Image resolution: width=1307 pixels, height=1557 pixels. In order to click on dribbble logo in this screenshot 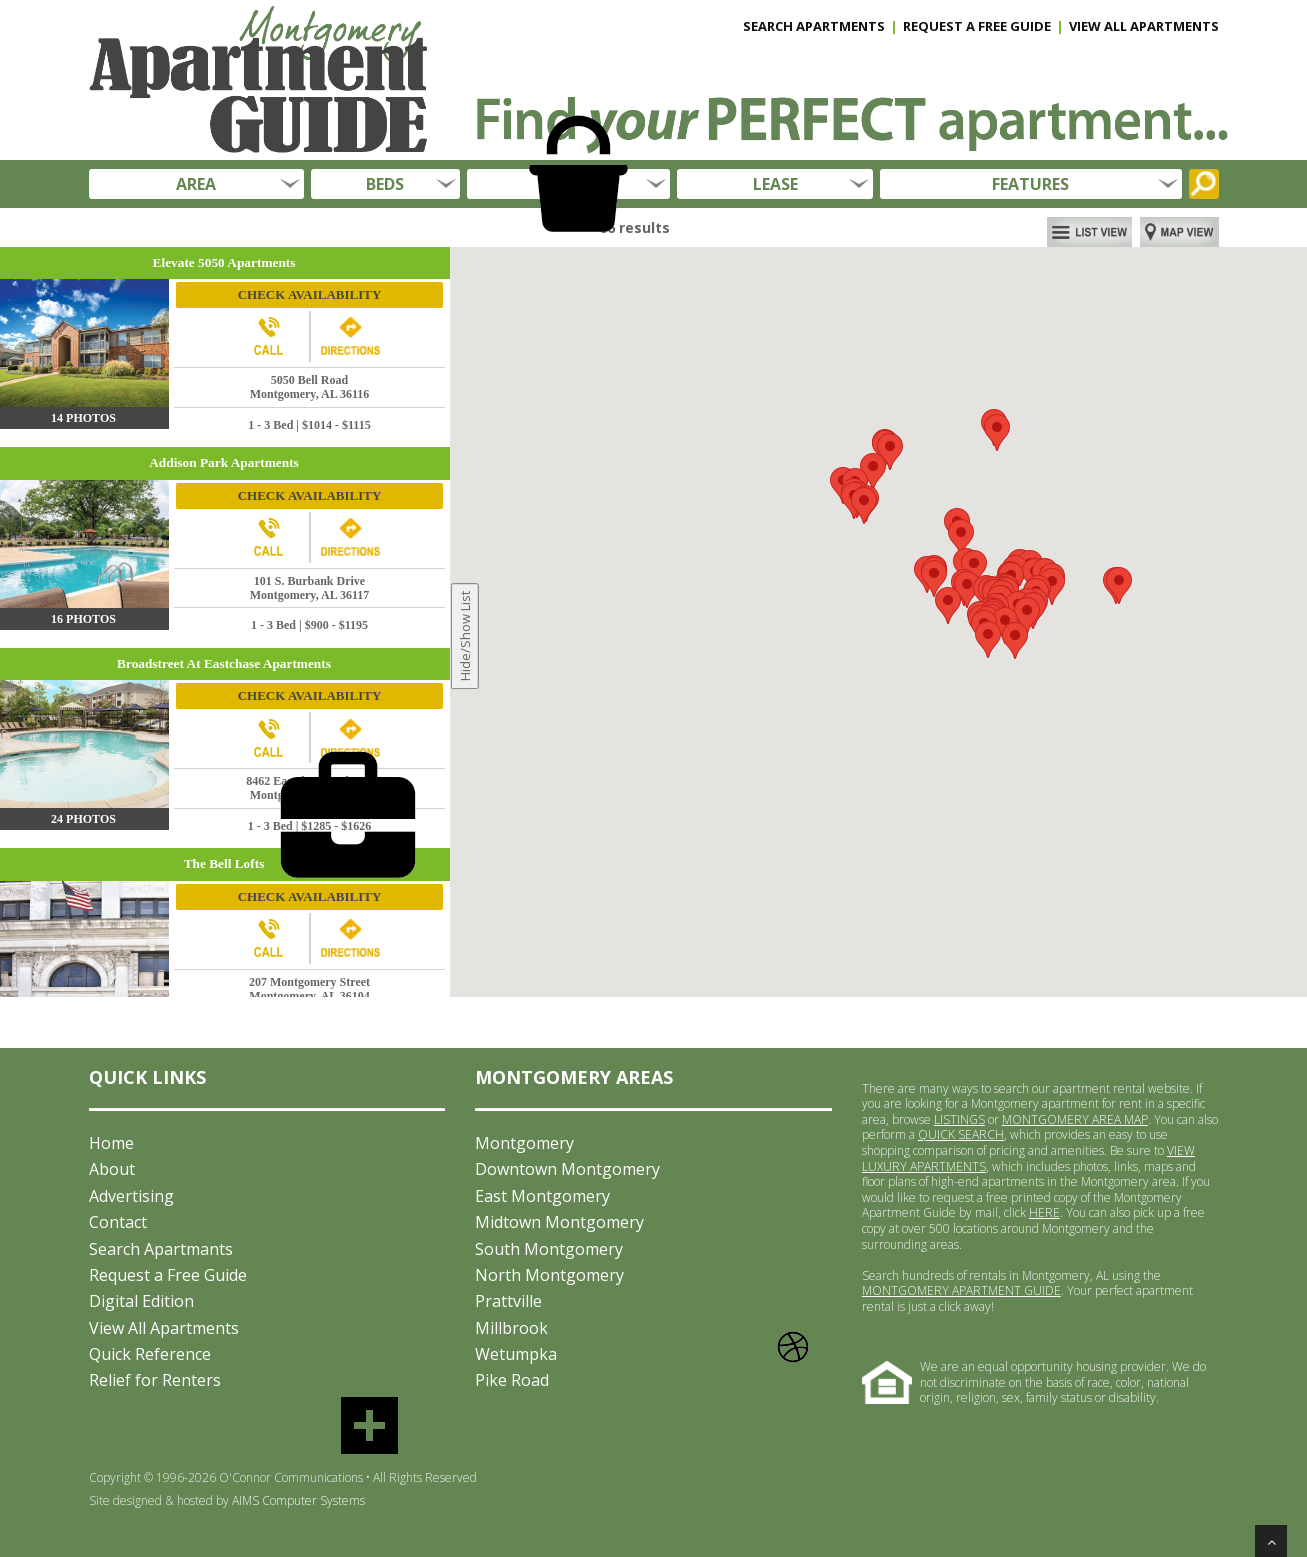, I will do `click(793, 1347)`.